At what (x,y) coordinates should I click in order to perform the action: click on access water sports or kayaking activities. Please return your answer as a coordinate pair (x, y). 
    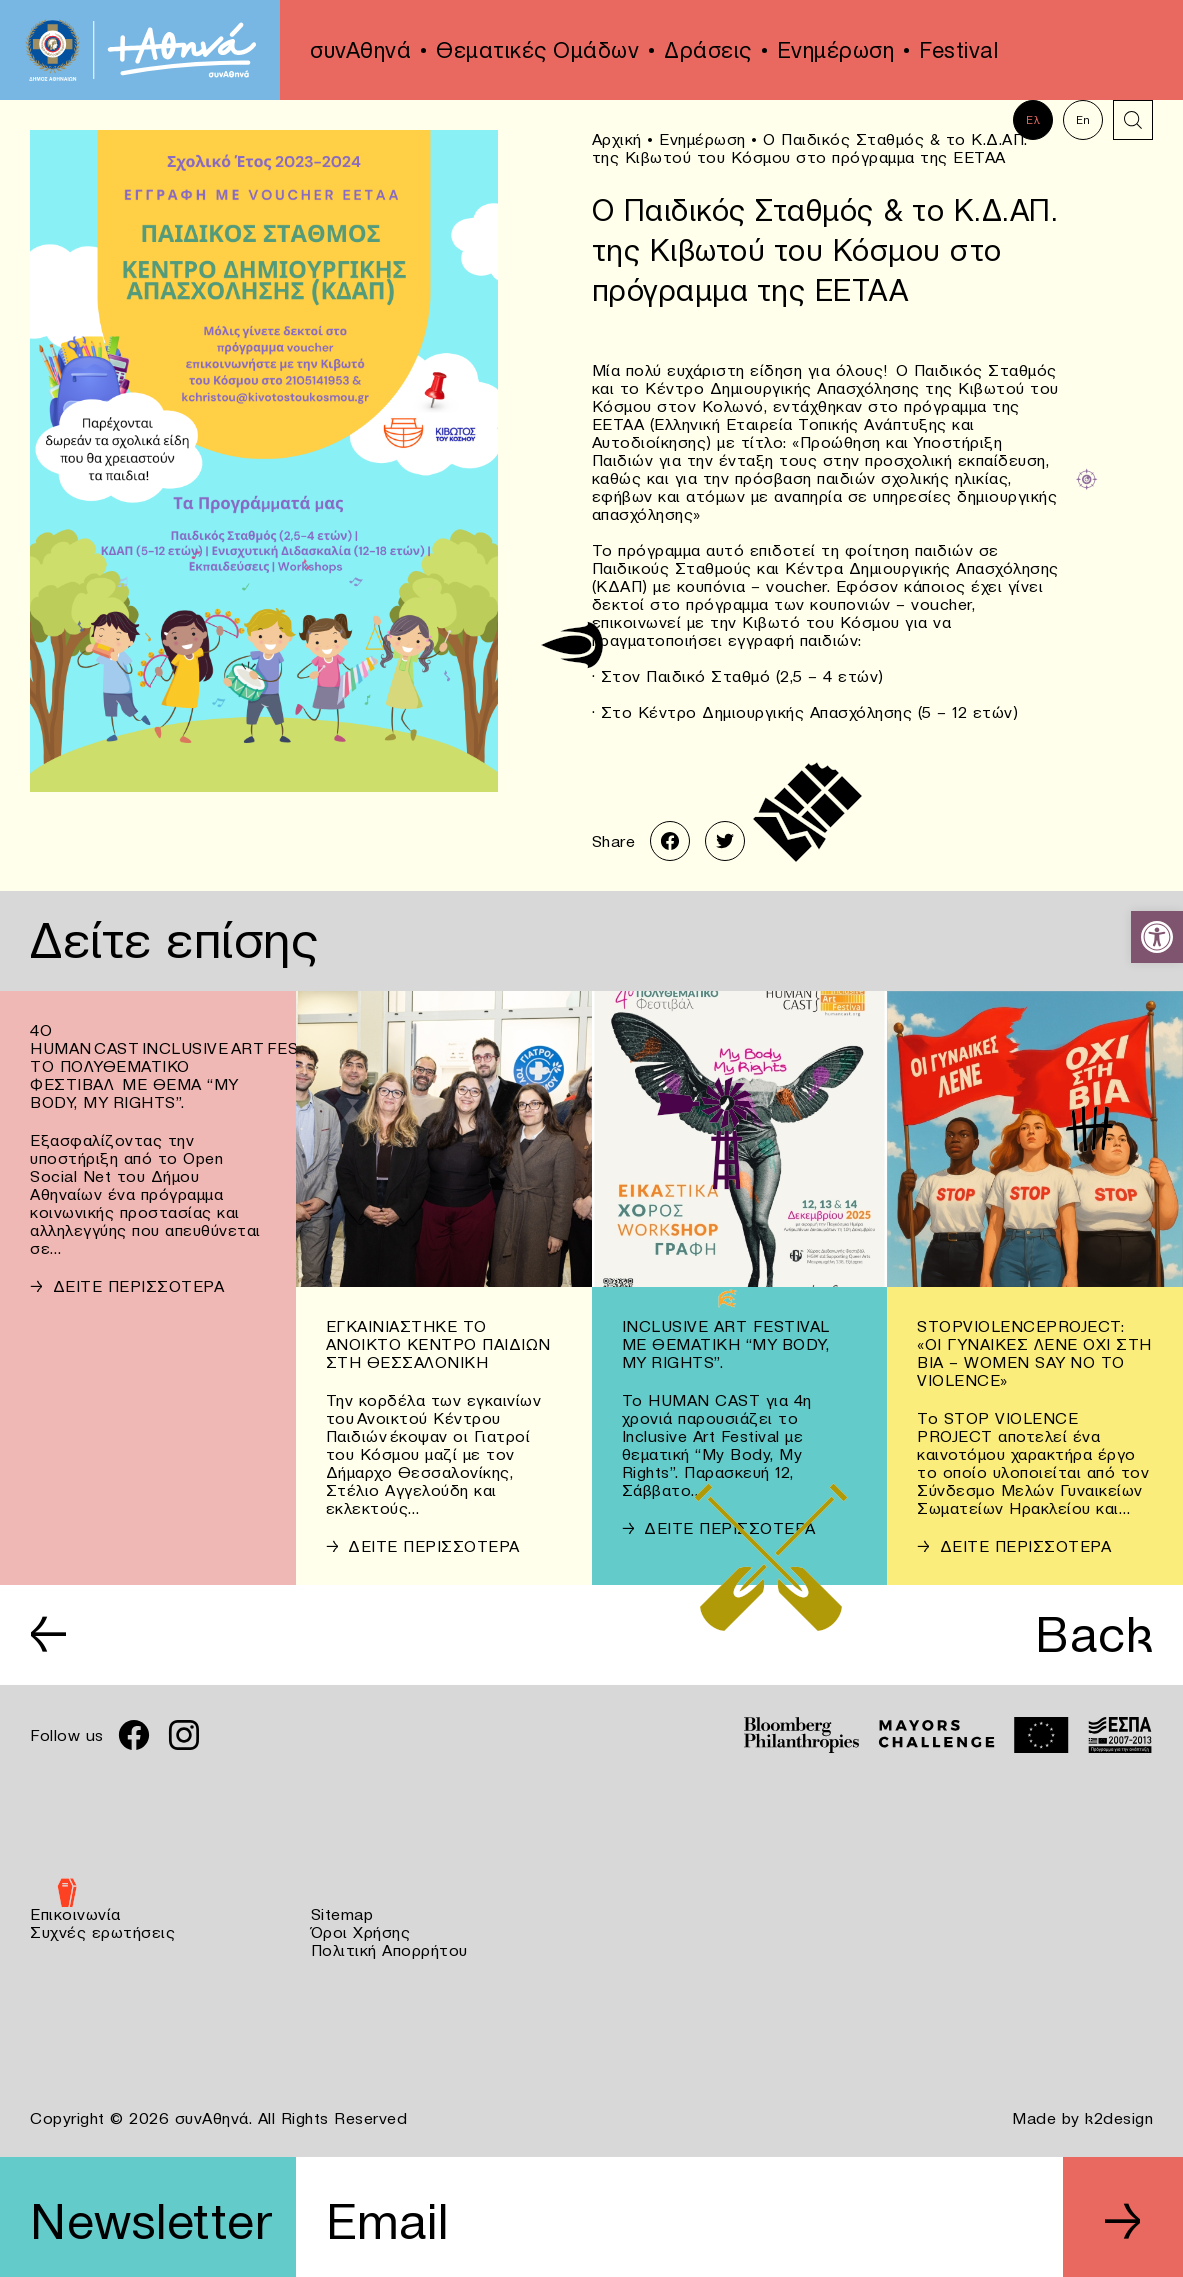
    Looking at the image, I should click on (771, 1560).